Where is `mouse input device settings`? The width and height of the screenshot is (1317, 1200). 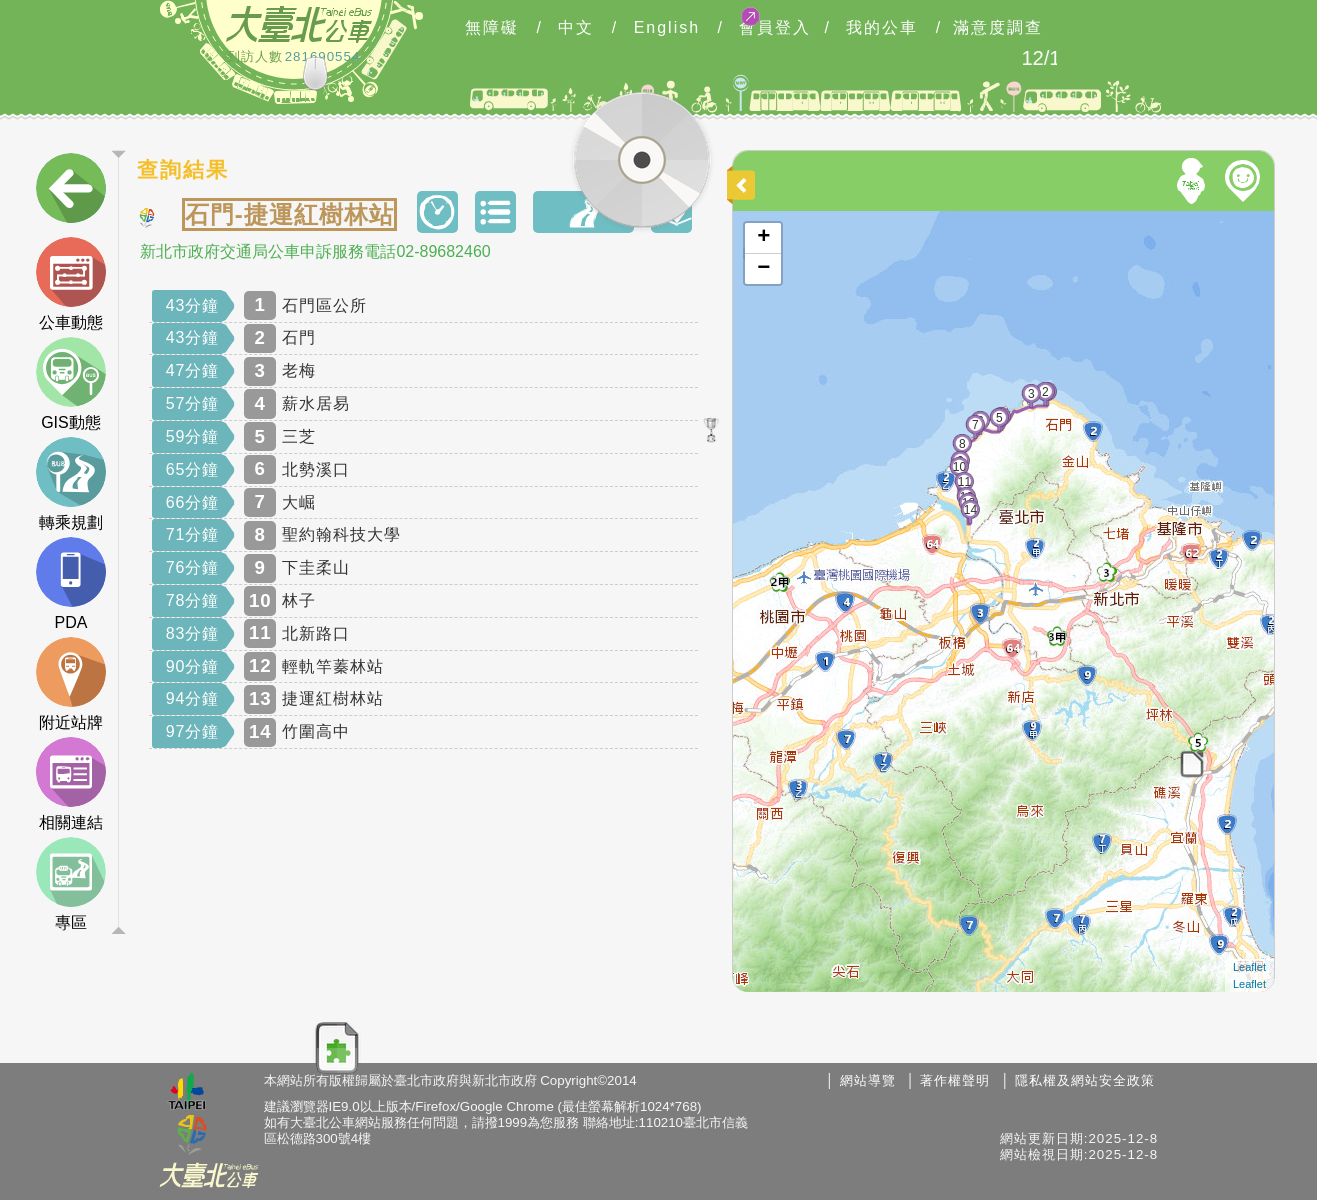
mouse input device settings is located at coordinates (315, 74).